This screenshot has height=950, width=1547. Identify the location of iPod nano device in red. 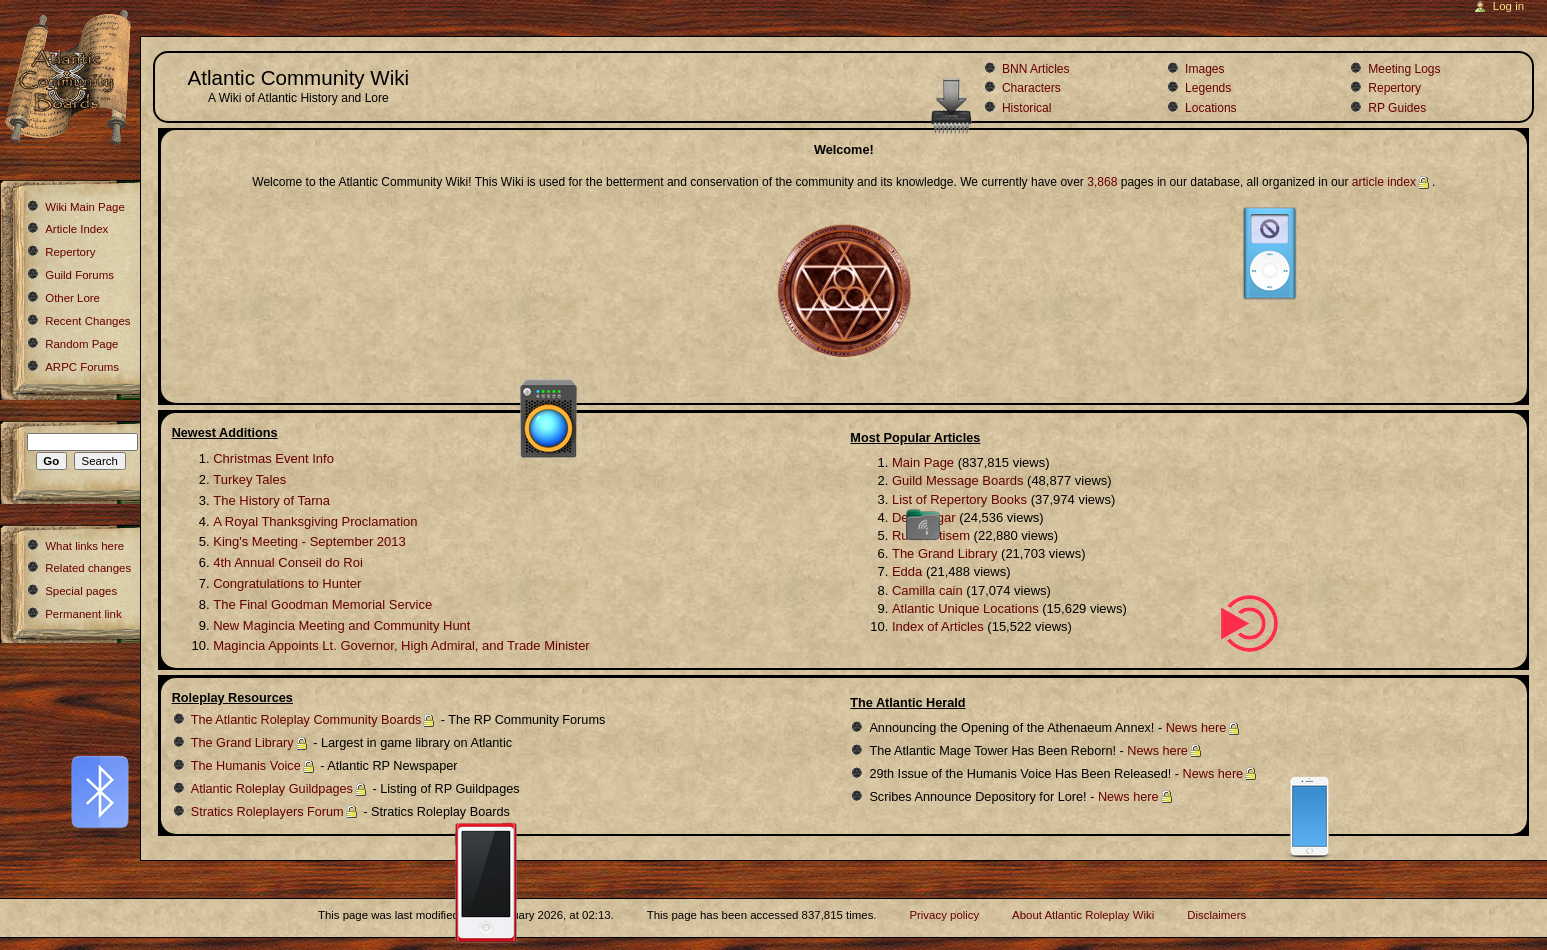
(486, 883).